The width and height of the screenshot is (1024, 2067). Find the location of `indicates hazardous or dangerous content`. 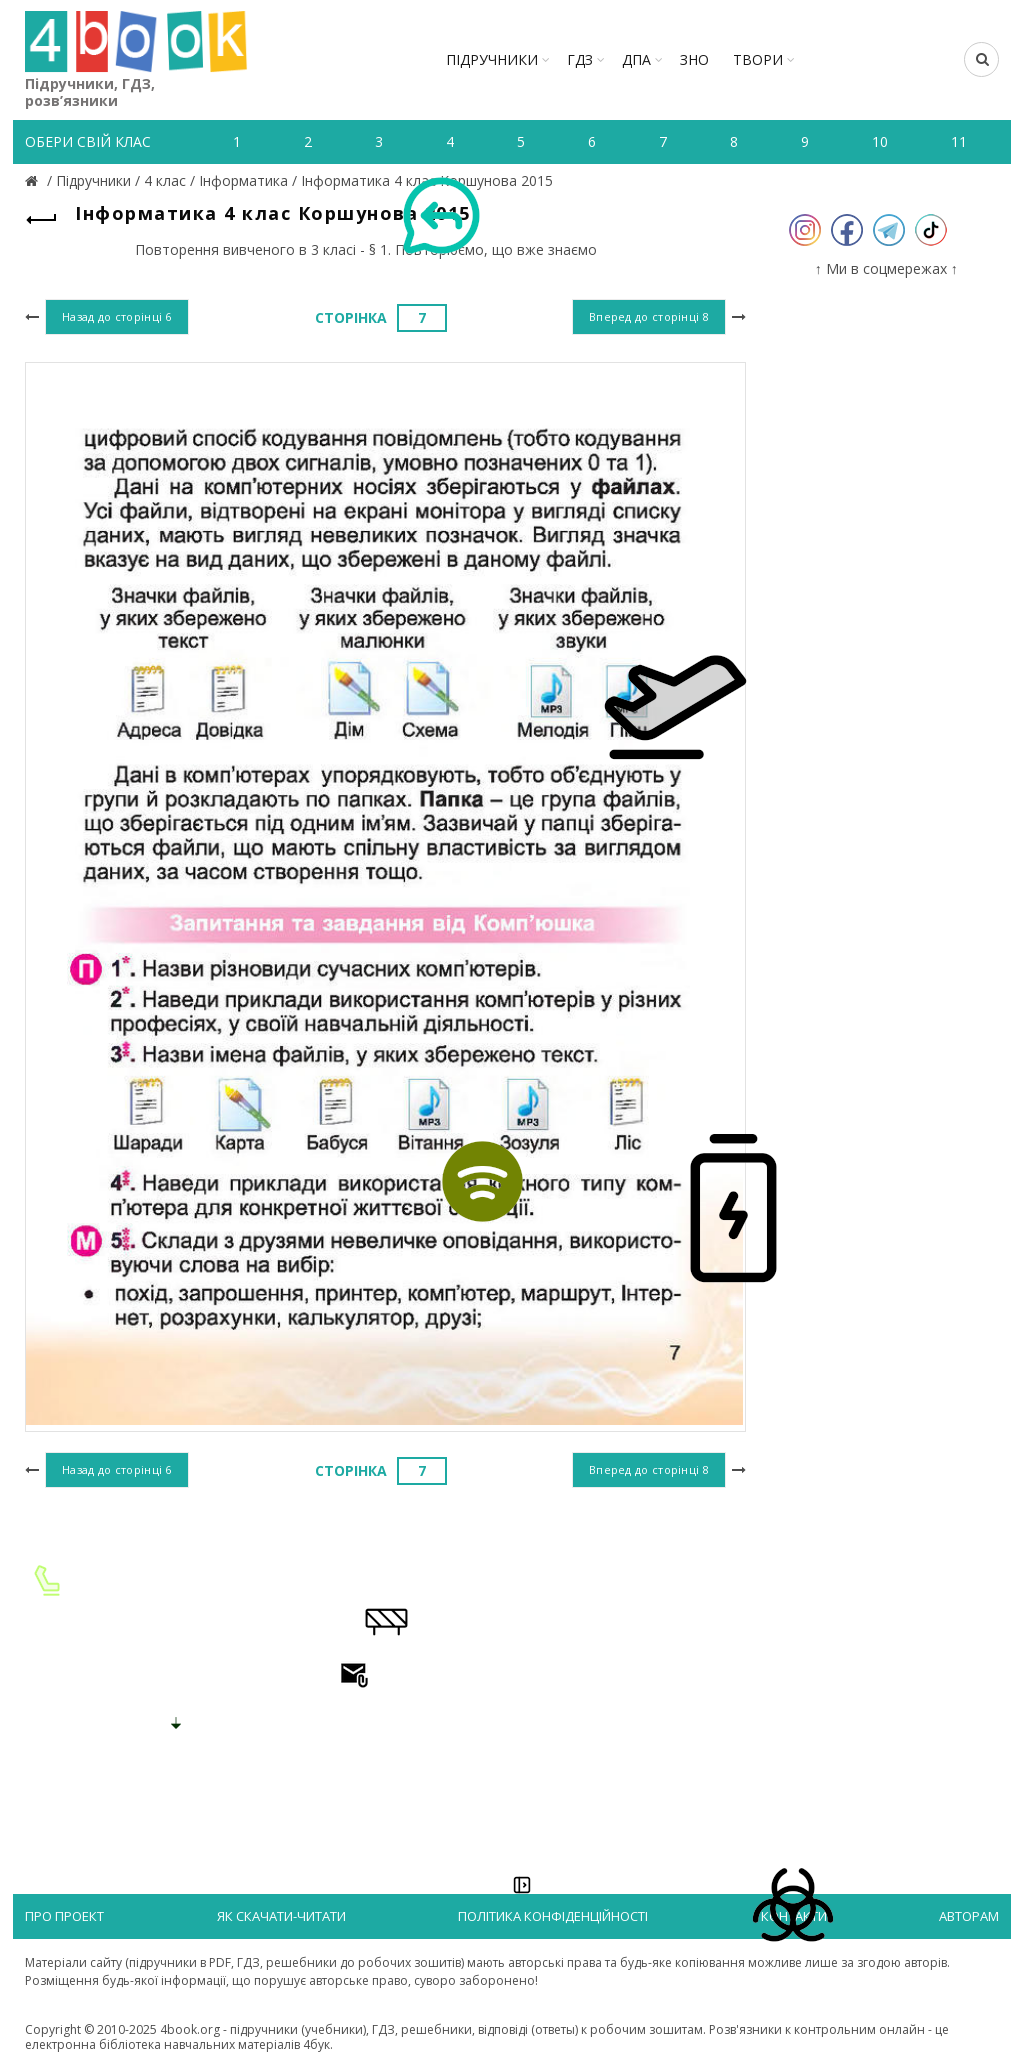

indicates hazardous or dangerous content is located at coordinates (793, 1907).